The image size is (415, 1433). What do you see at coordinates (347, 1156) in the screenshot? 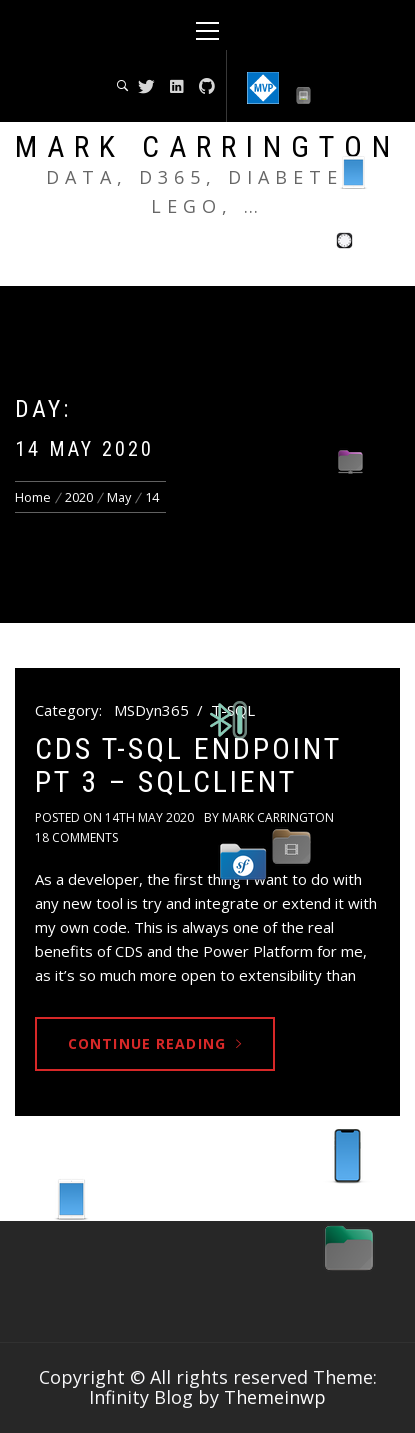
I see `iPhone 11 Pro device icon` at bounding box center [347, 1156].